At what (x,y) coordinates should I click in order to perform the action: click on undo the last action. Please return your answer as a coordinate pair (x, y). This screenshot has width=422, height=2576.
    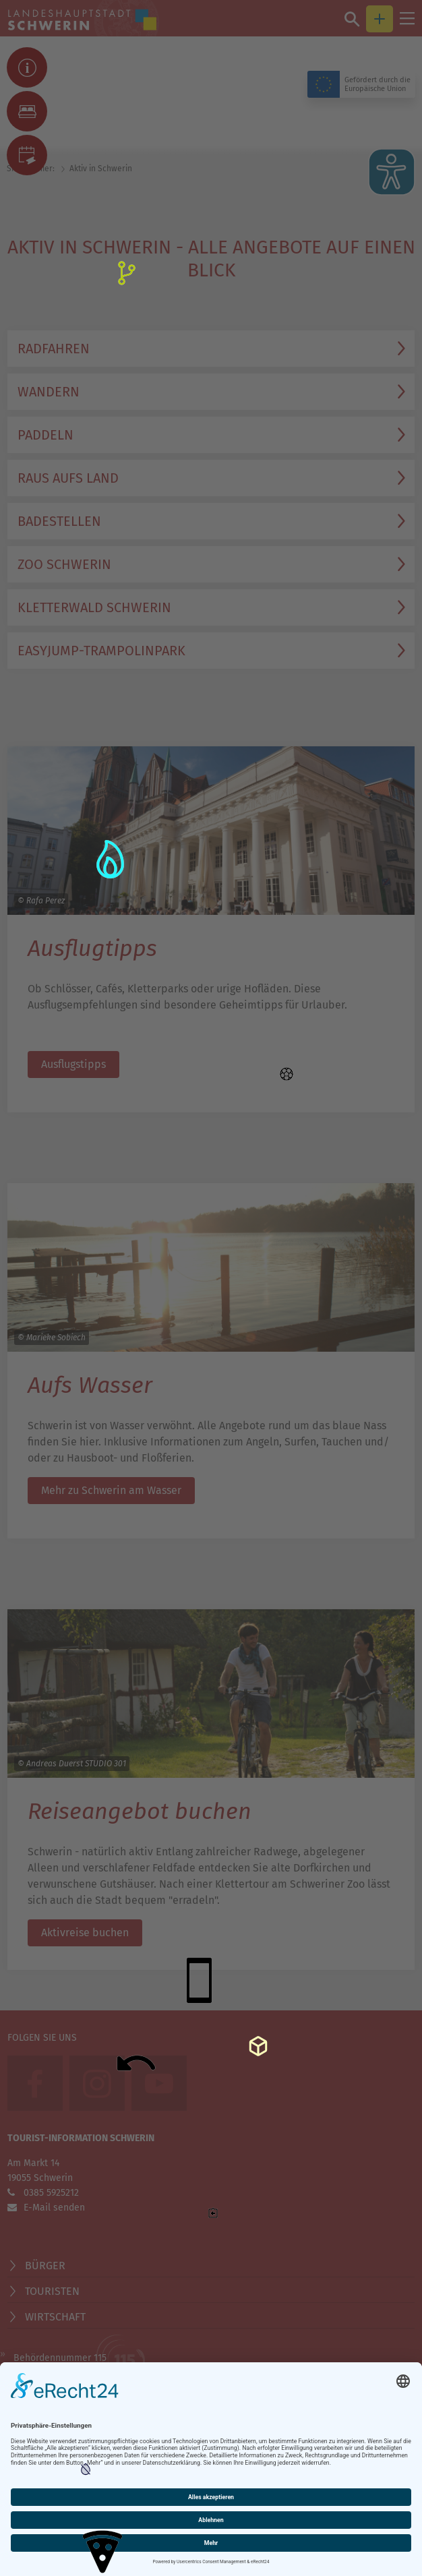
    Looking at the image, I should click on (136, 2063).